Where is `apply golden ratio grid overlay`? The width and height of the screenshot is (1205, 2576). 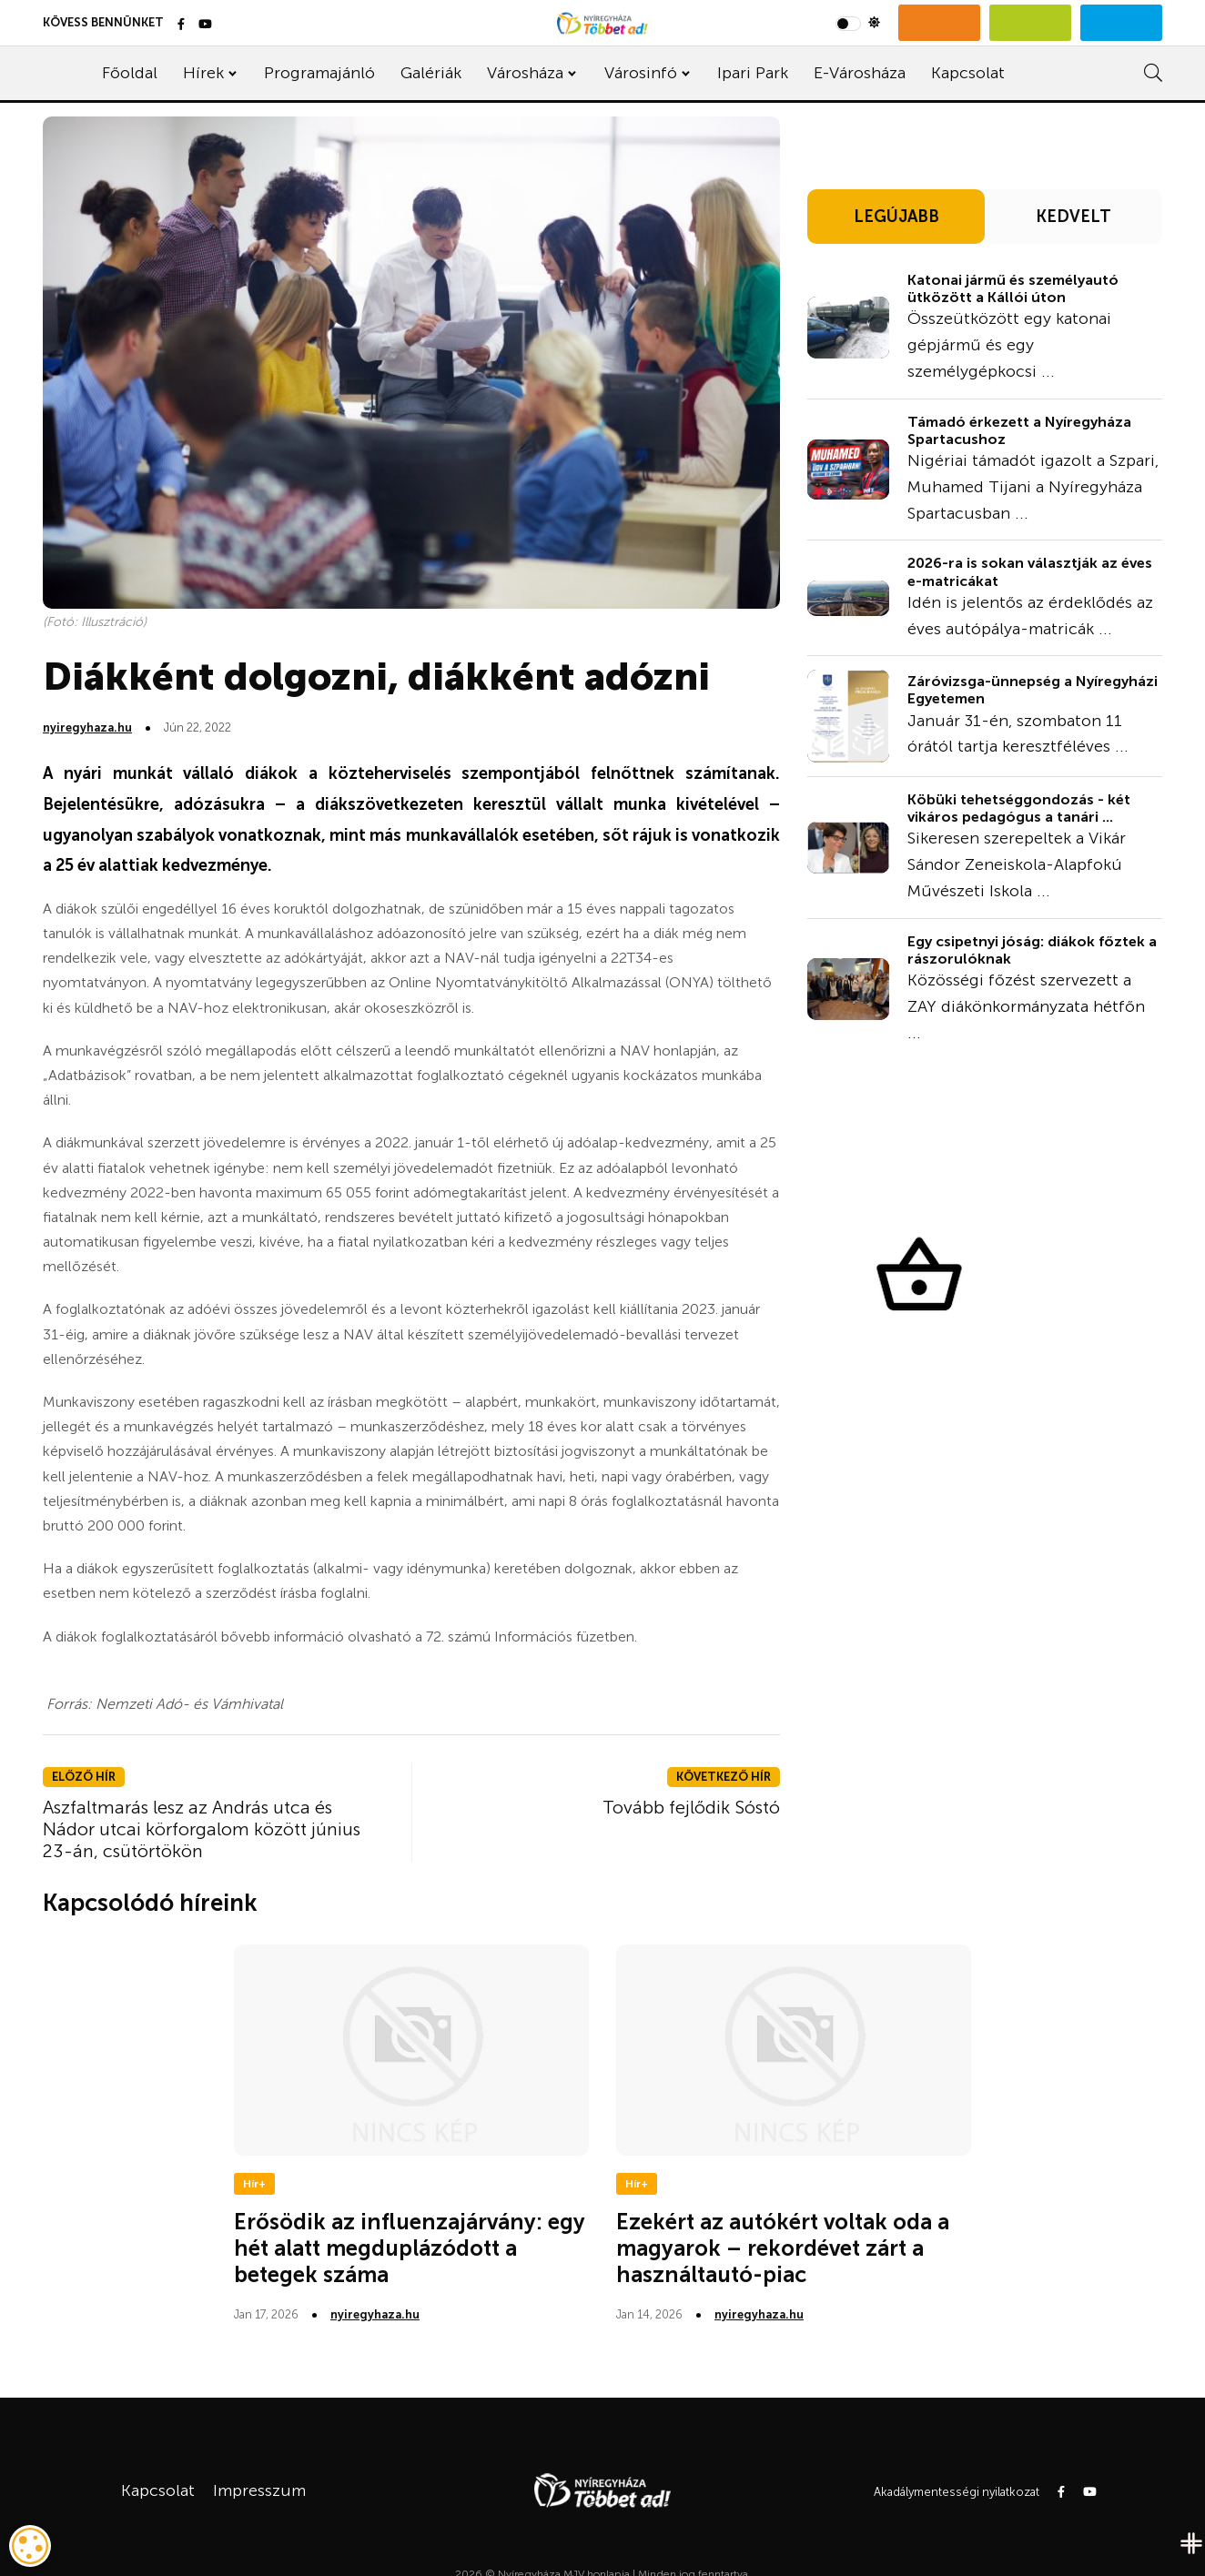 apply golden ratio grid overlay is located at coordinates (1191, 2543).